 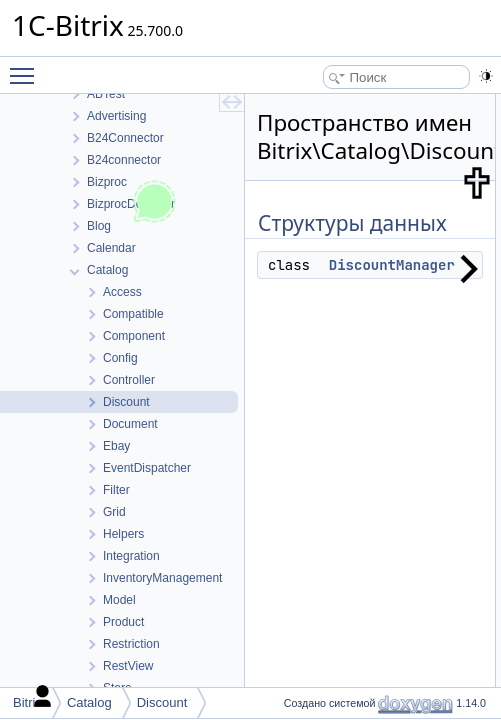 What do you see at coordinates (154, 201) in the screenshot?
I see `open signal messenger app` at bounding box center [154, 201].